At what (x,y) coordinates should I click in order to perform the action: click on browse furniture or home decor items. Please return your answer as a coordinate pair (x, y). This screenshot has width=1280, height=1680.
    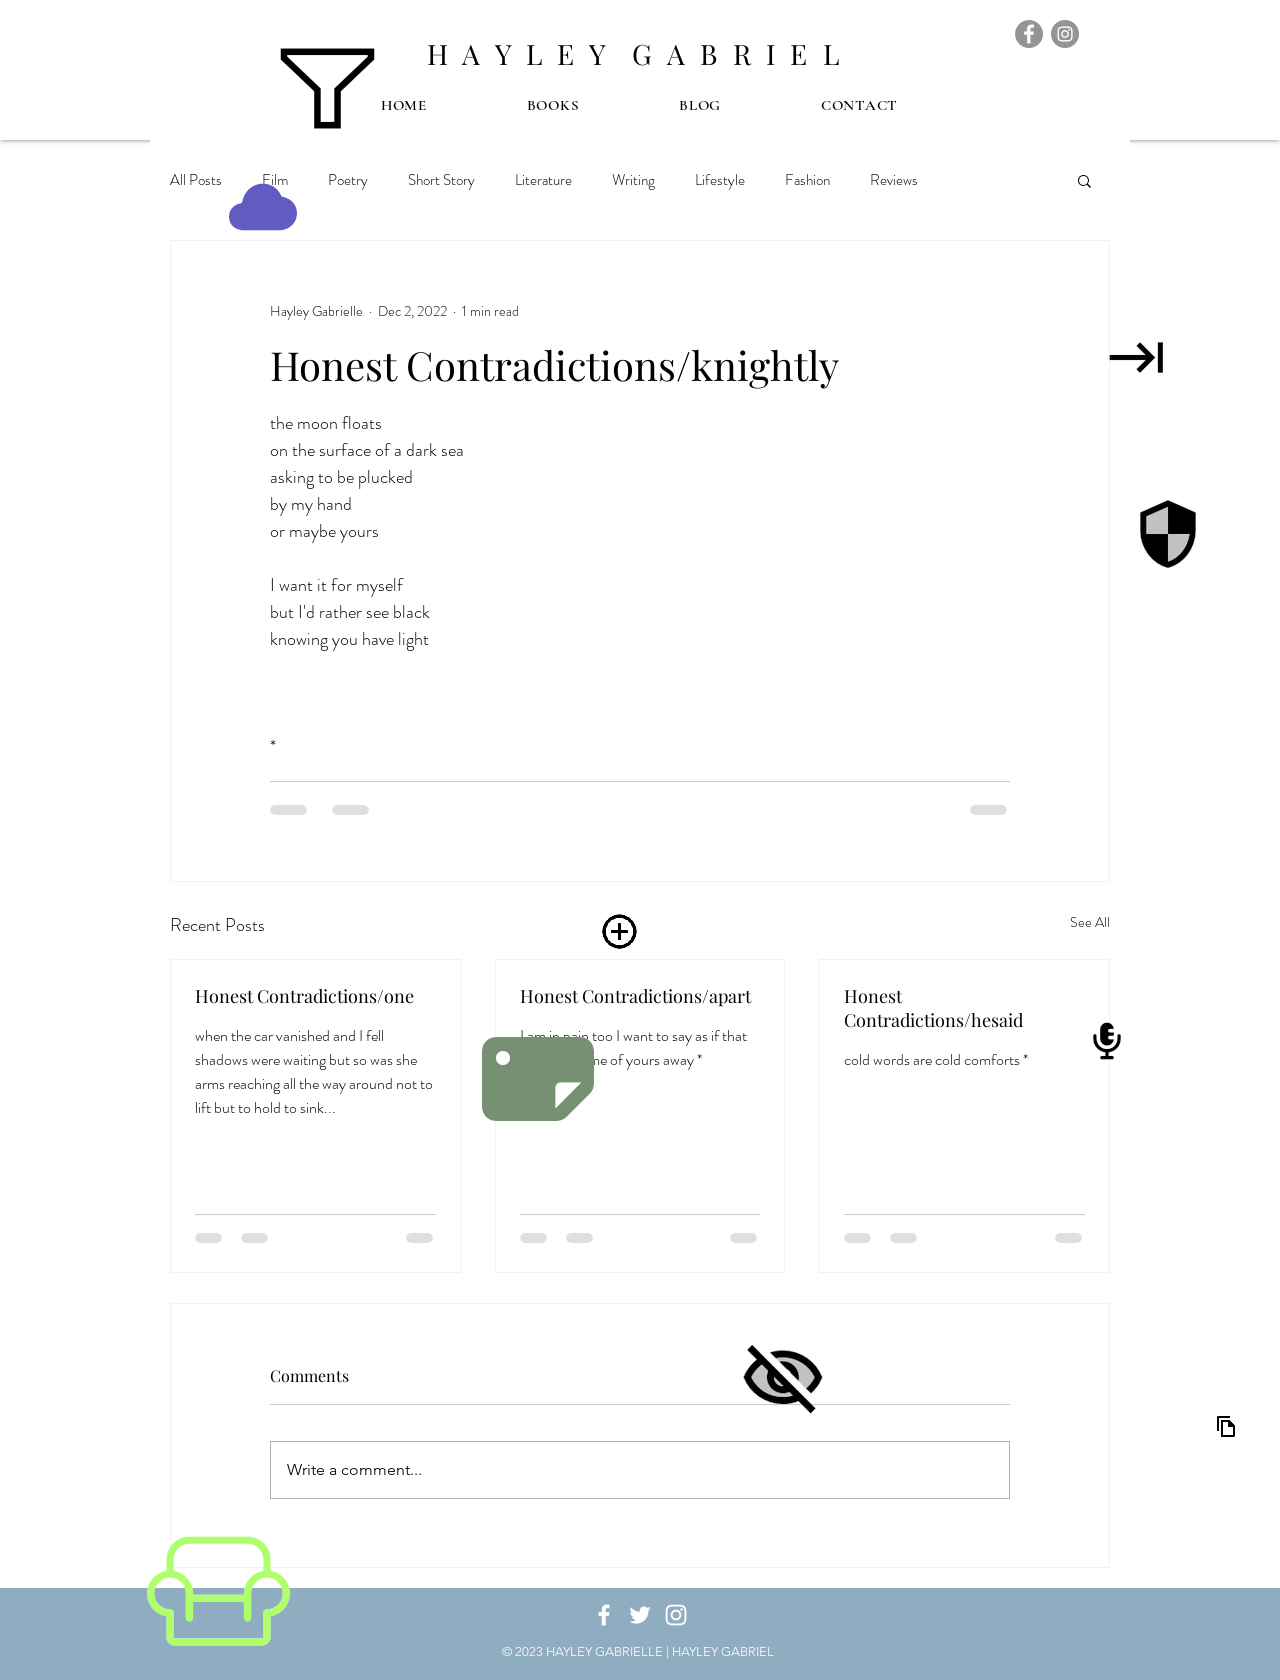
    Looking at the image, I should click on (218, 1593).